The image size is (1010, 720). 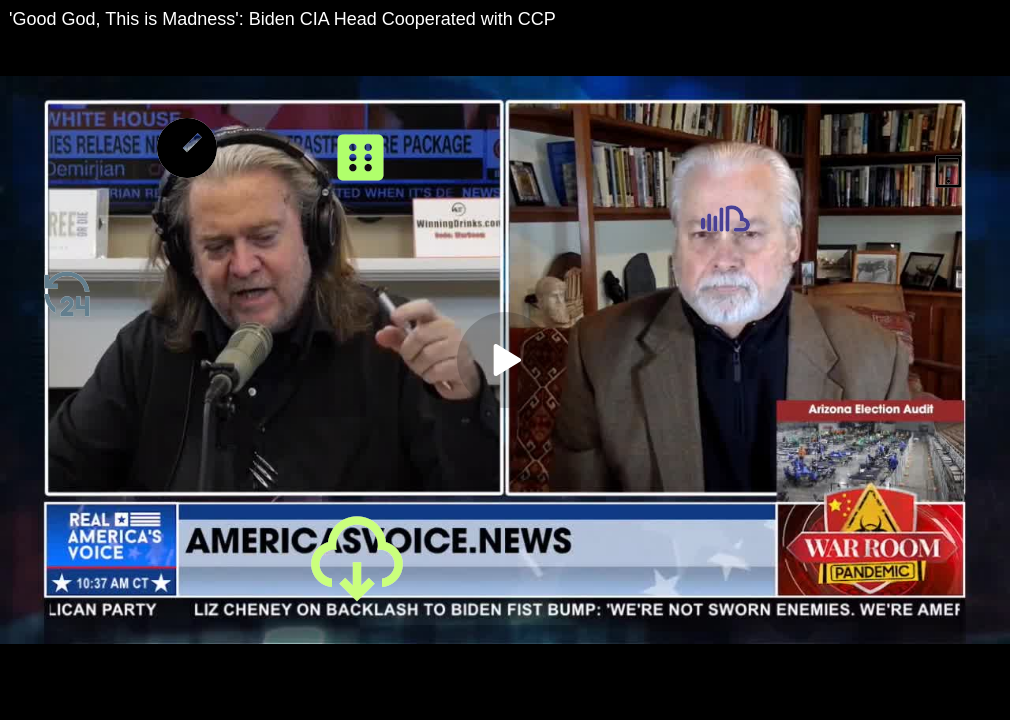 I want to click on open soundcloud app, so click(x=725, y=217).